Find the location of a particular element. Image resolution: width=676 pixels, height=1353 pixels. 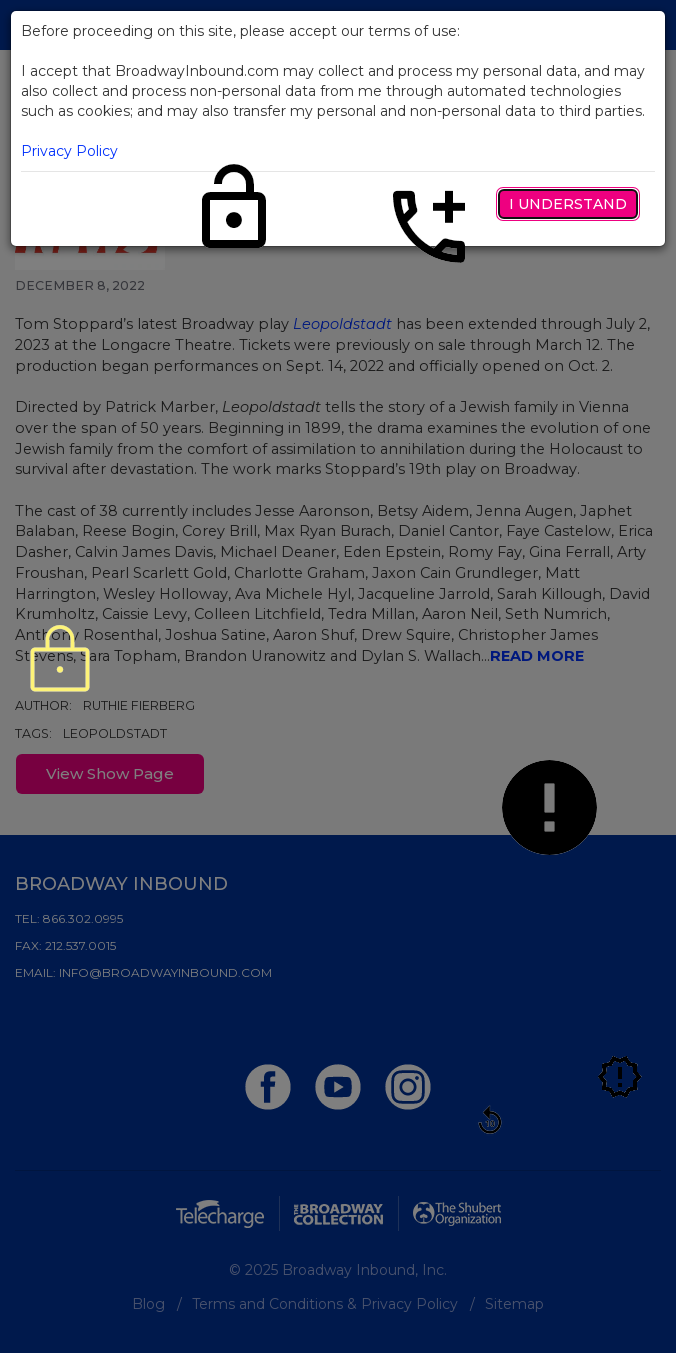

unlock or access secured content is located at coordinates (234, 208).